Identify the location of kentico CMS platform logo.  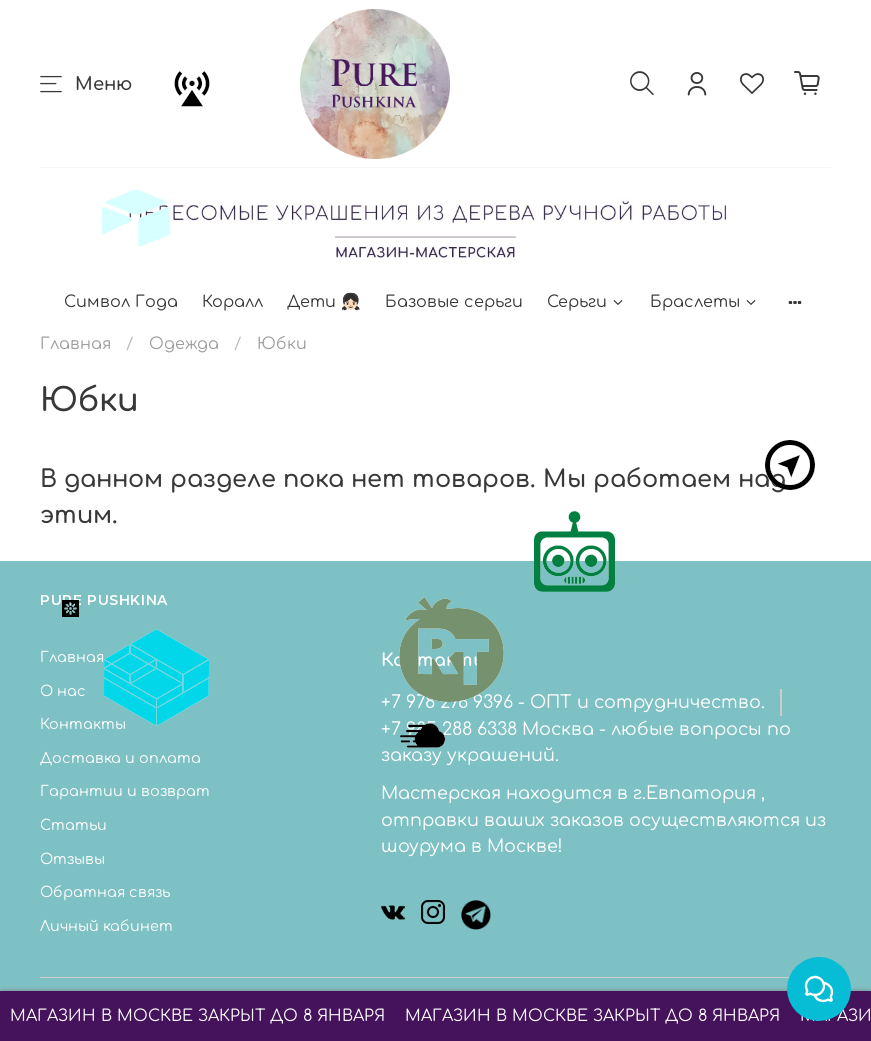
(70, 608).